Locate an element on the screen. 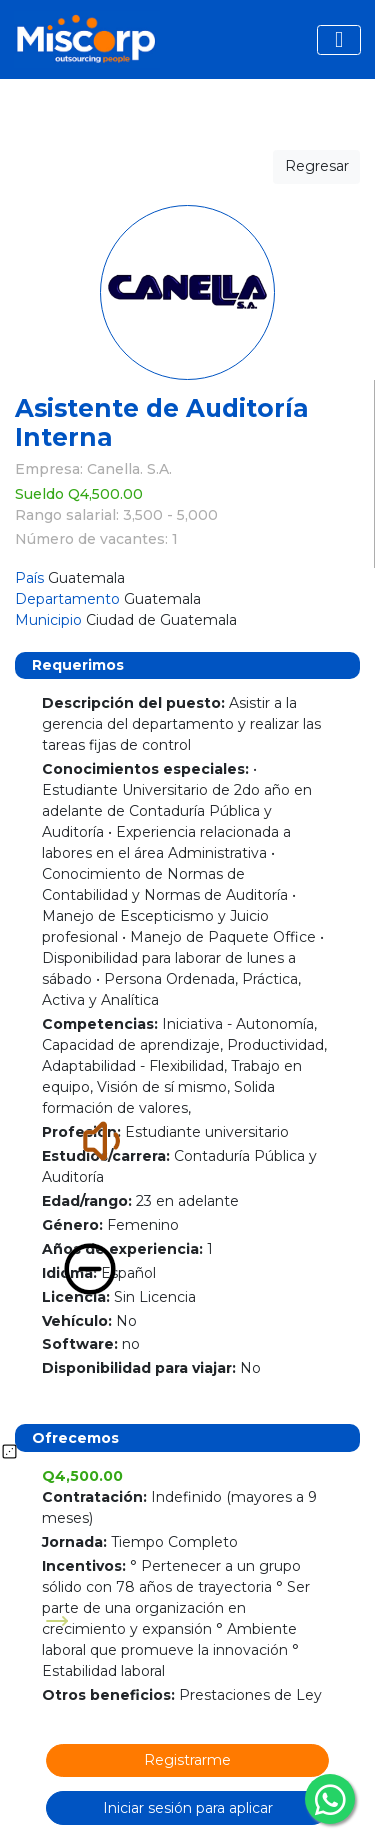 The height and width of the screenshot is (1844, 375). move item to the right is located at coordinates (57, 1621).